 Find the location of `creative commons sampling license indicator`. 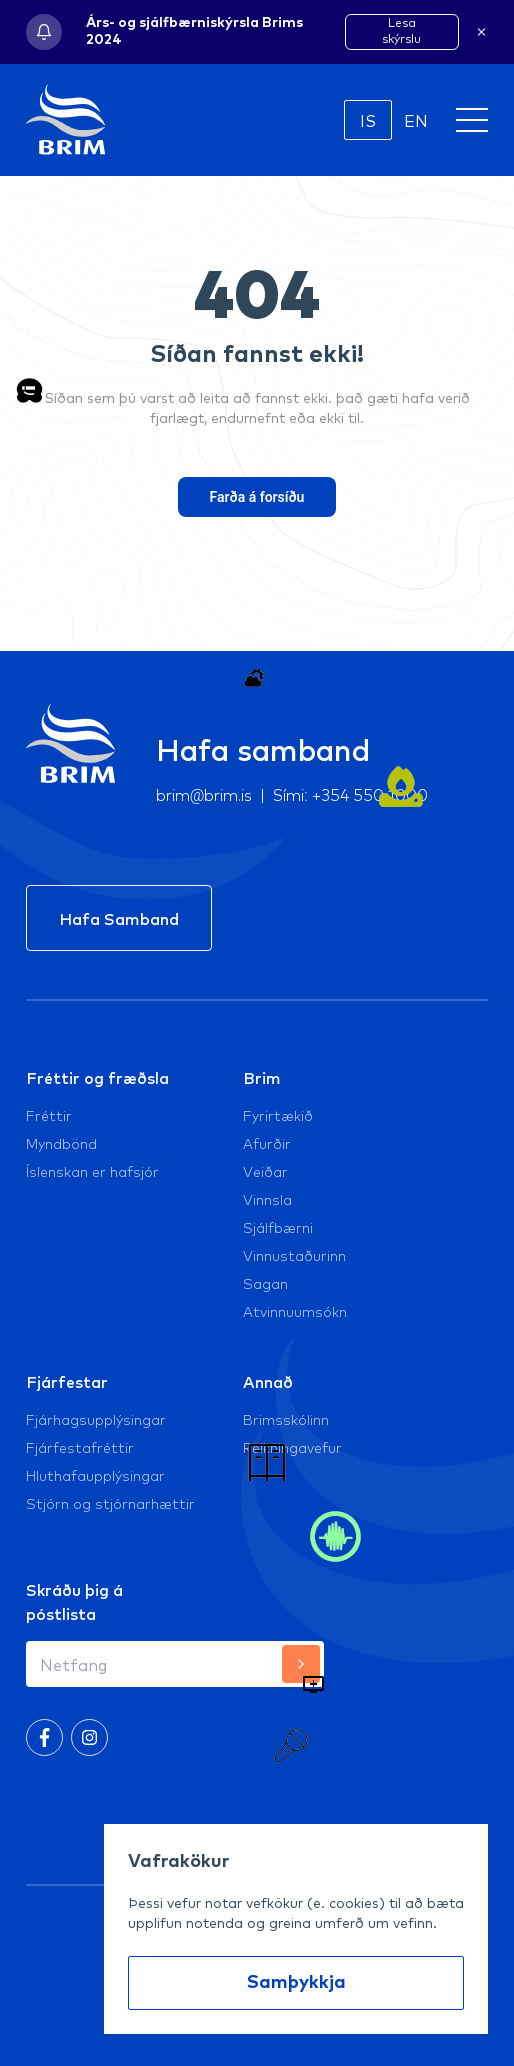

creative commons sampling license indicator is located at coordinates (335, 1536).